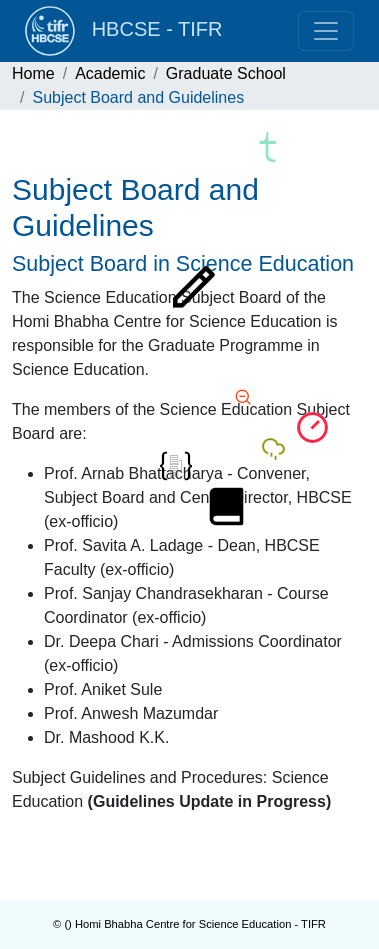 This screenshot has width=379, height=949. What do you see at coordinates (273, 448) in the screenshot?
I see `indicates light rain or drizzle conditions` at bounding box center [273, 448].